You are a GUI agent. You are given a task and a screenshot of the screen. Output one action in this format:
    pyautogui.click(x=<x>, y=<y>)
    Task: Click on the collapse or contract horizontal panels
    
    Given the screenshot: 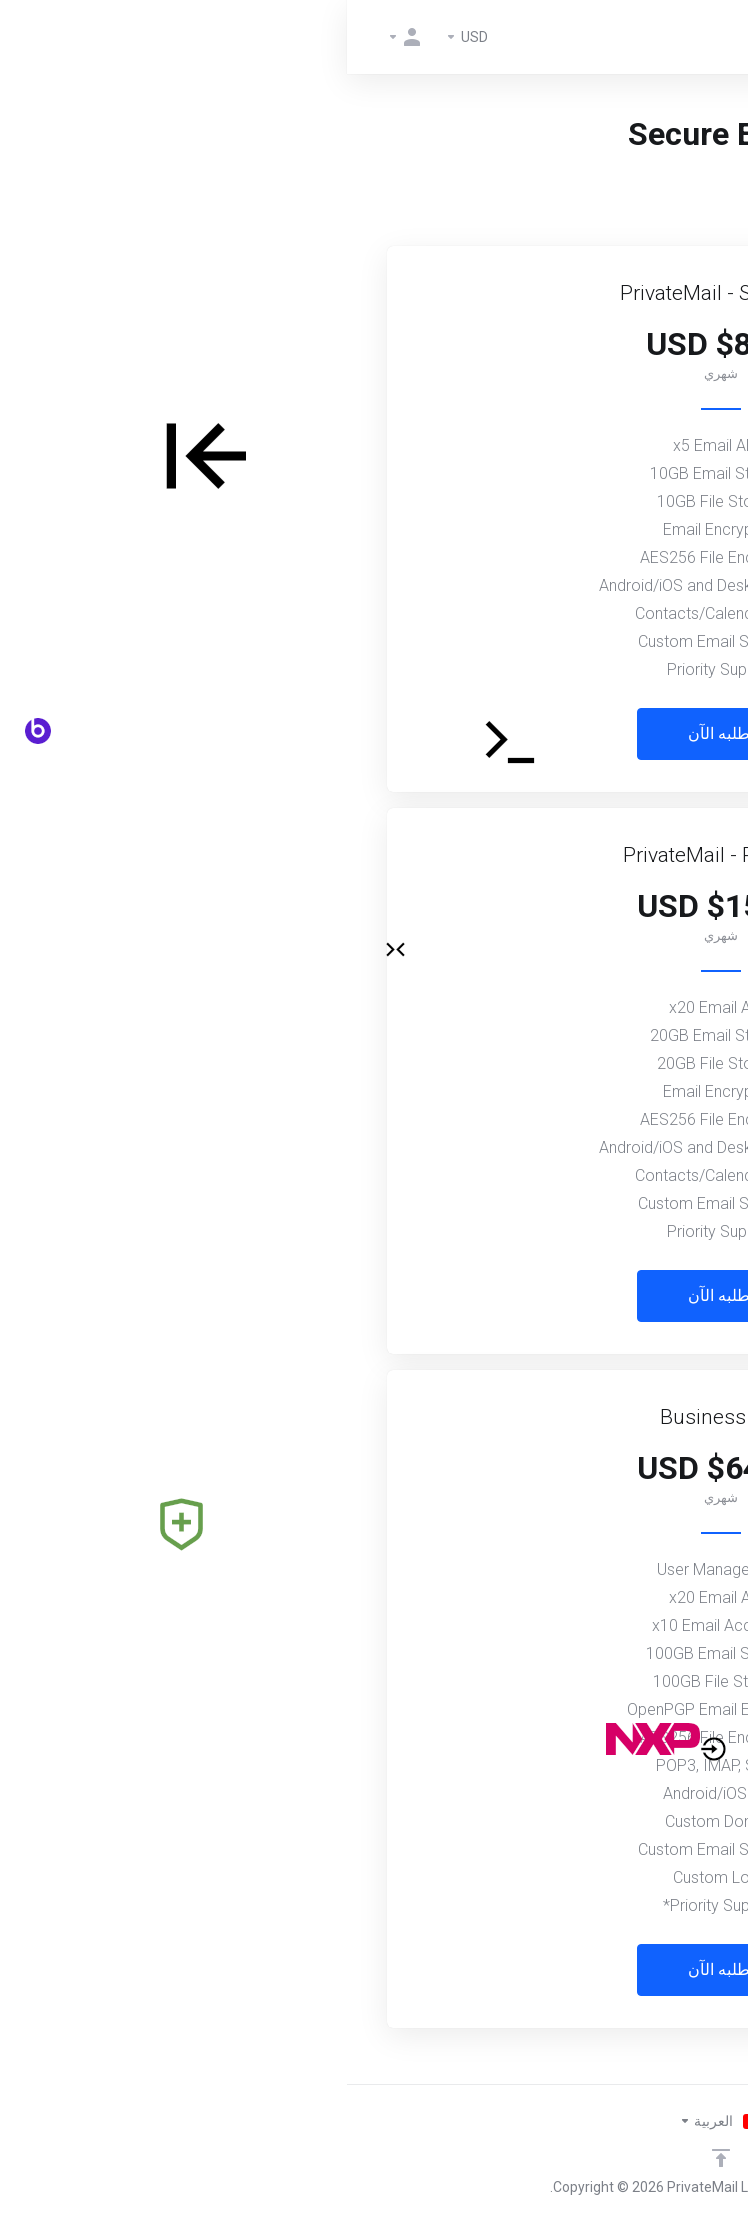 What is the action you would take?
    pyautogui.click(x=395, y=949)
    